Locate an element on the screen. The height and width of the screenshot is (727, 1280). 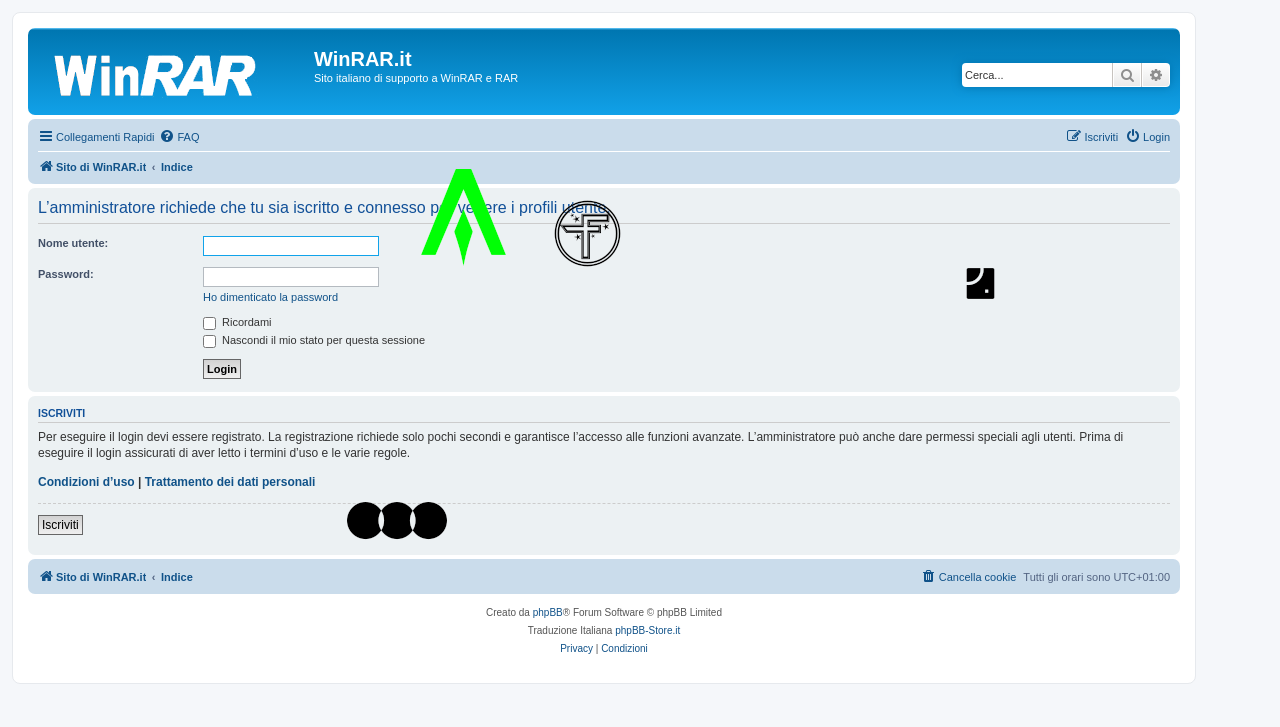
open alacritty terminal emulator is located at coordinates (463, 217).